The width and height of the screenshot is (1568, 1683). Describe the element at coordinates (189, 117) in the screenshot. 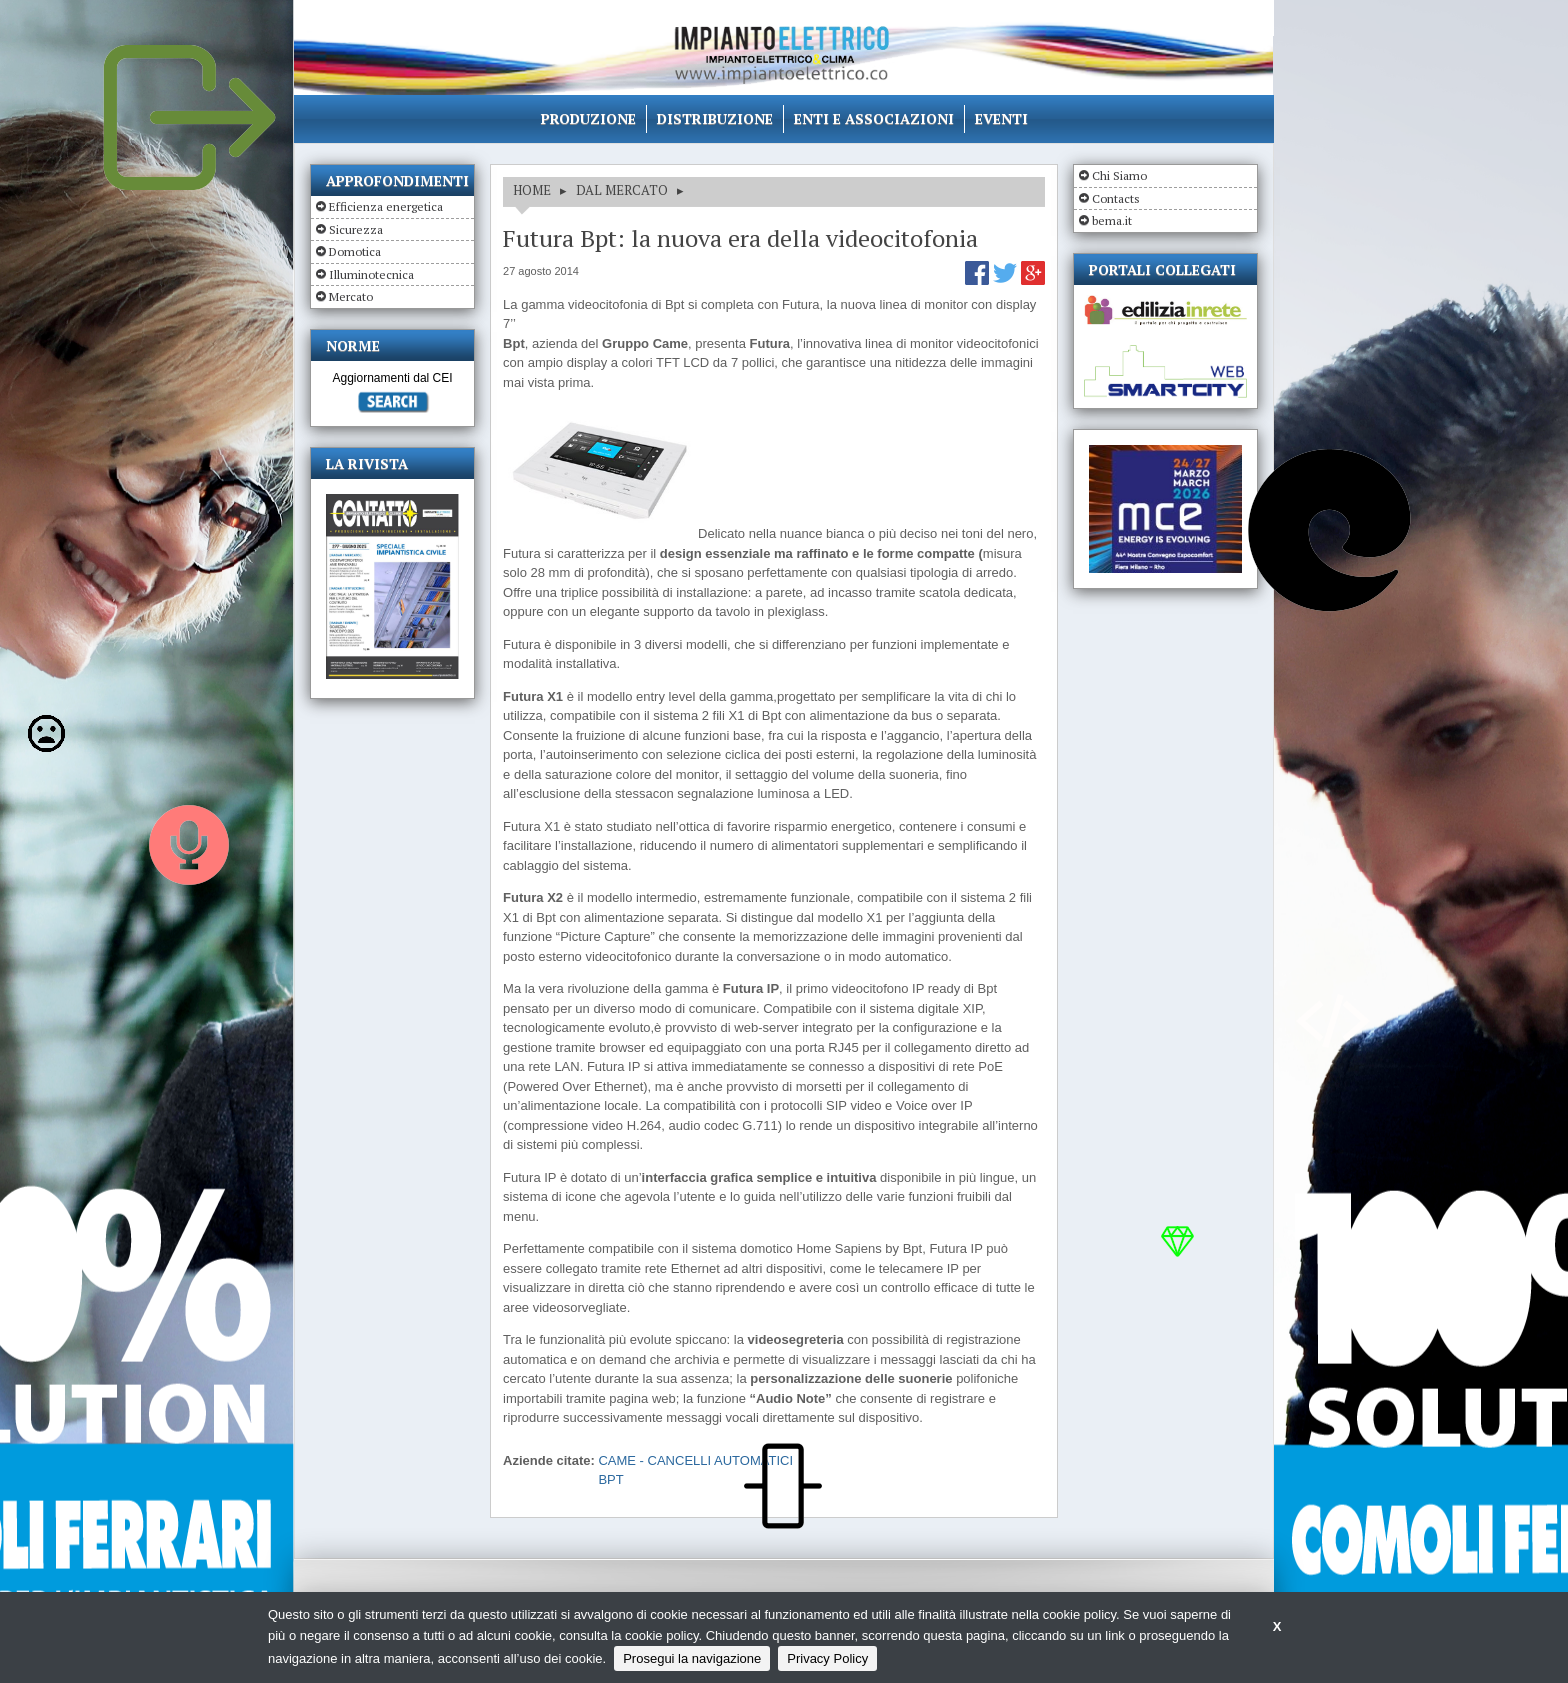

I see `log out of your account` at that location.